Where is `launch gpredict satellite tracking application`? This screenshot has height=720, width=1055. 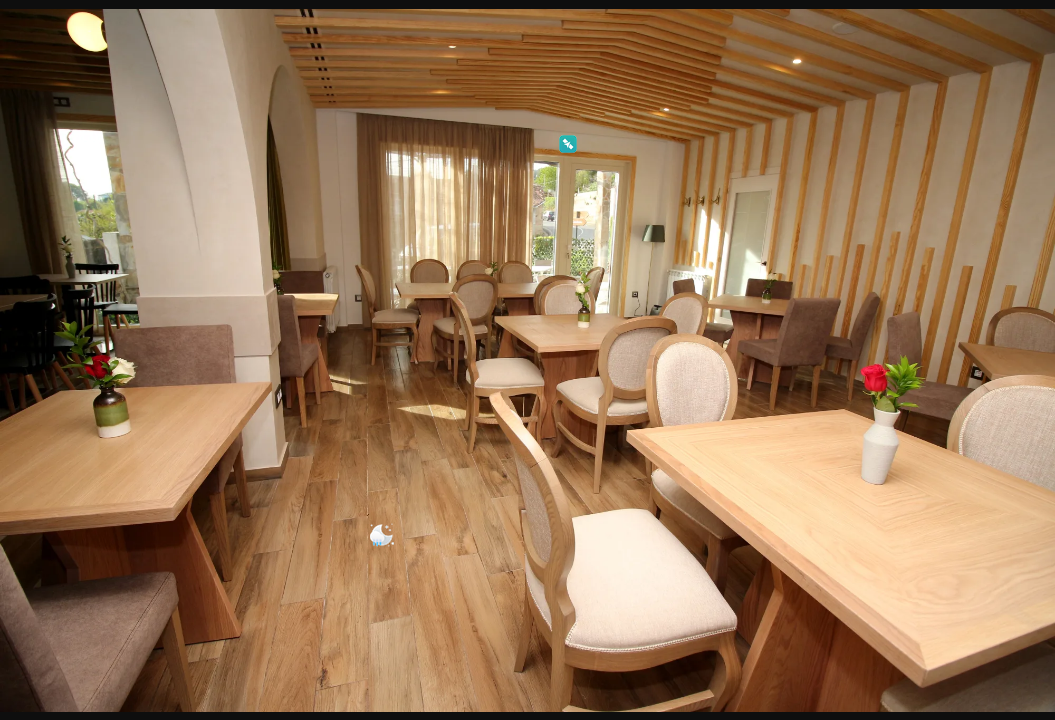
launch gpredict satellite tracking application is located at coordinates (568, 144).